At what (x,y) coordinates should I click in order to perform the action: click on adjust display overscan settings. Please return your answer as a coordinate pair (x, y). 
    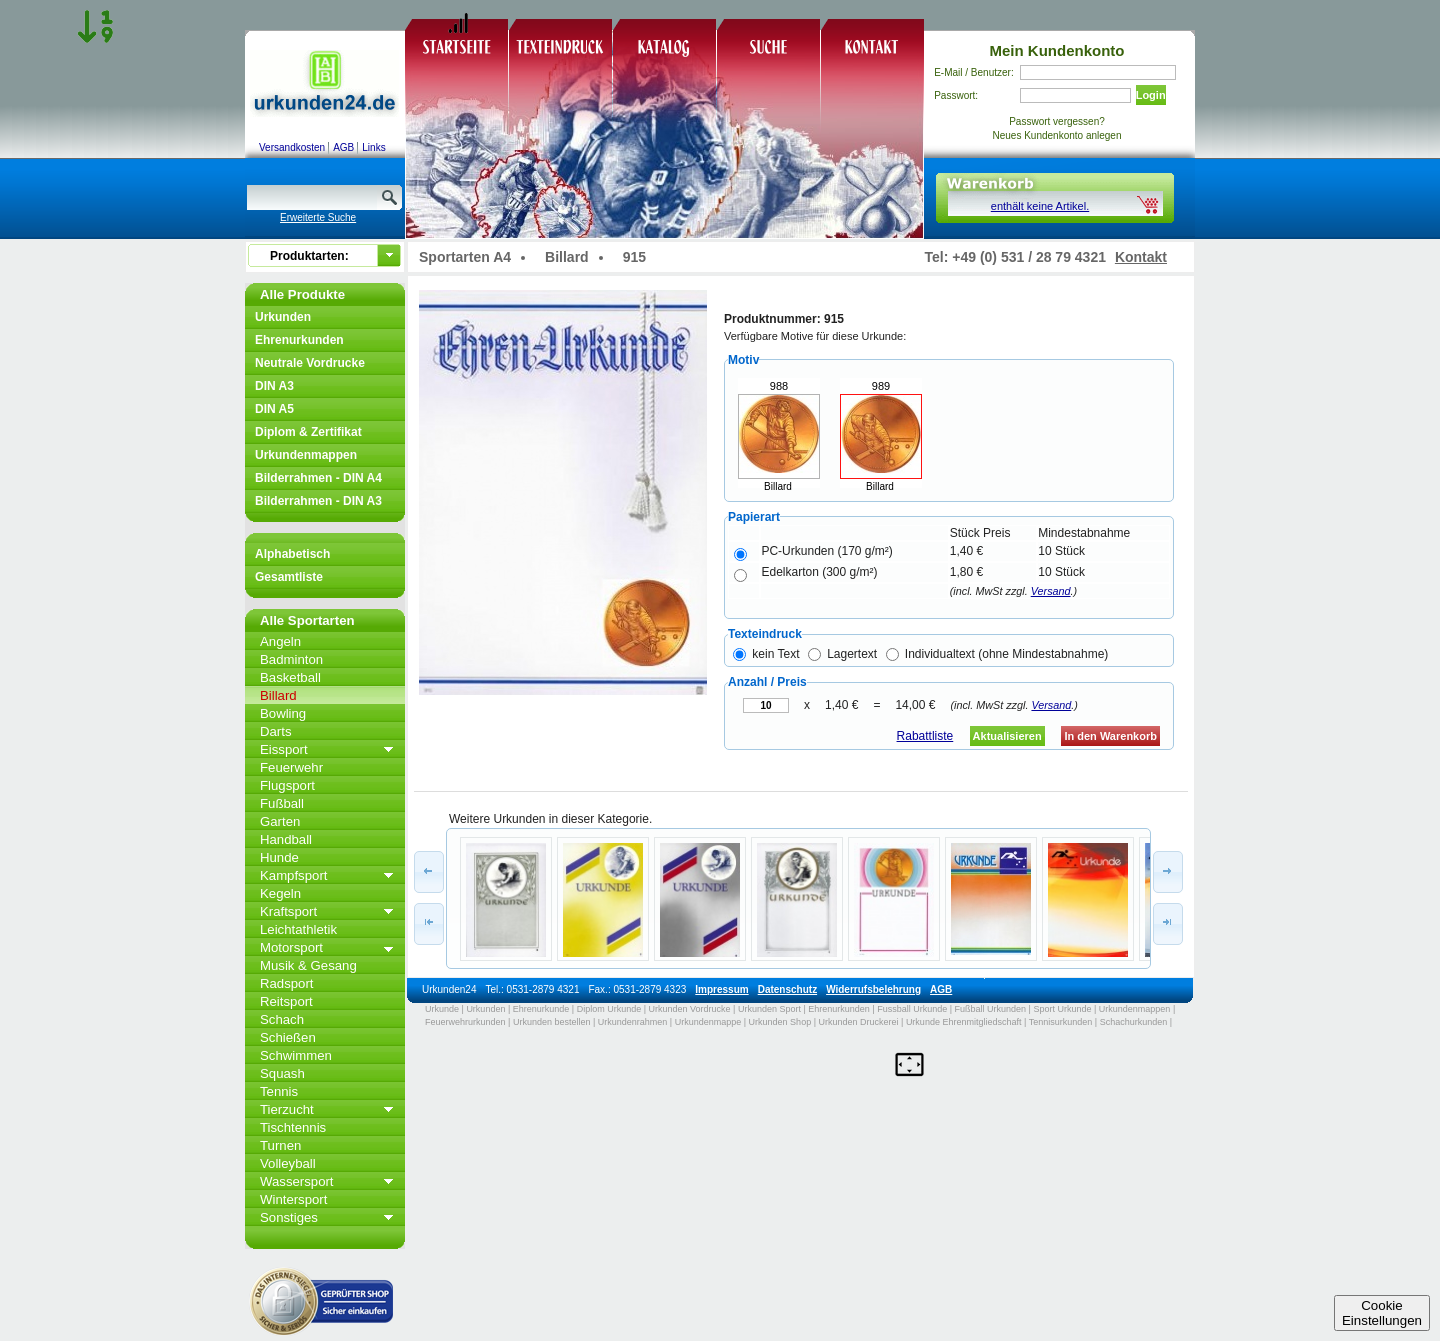
    Looking at the image, I should click on (909, 1064).